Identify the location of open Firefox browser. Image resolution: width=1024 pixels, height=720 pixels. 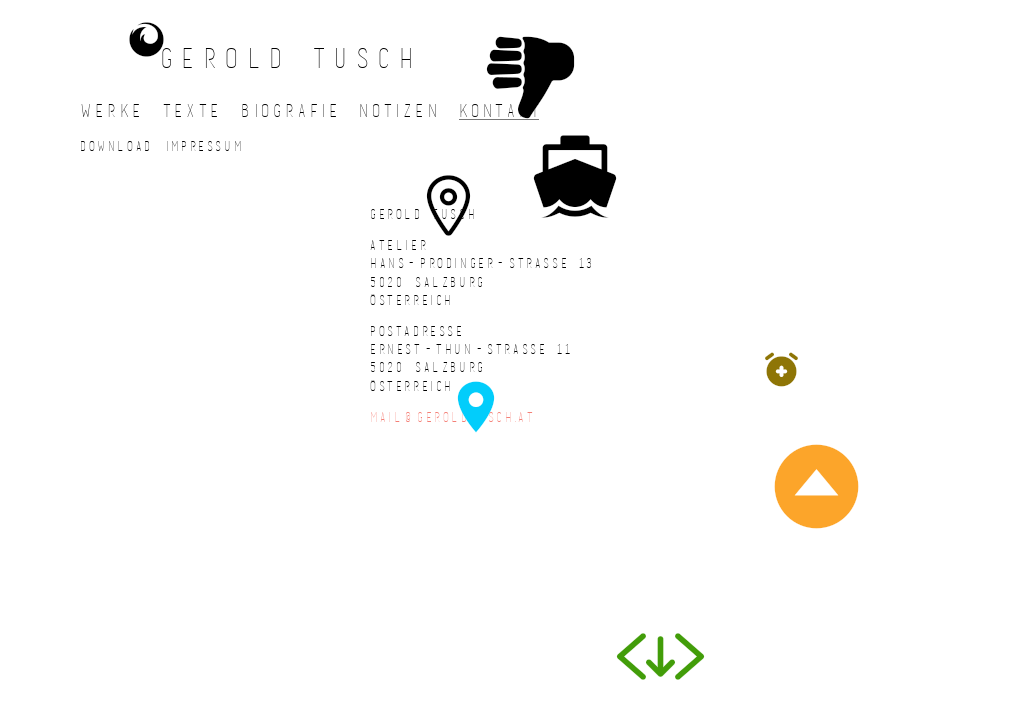
(146, 39).